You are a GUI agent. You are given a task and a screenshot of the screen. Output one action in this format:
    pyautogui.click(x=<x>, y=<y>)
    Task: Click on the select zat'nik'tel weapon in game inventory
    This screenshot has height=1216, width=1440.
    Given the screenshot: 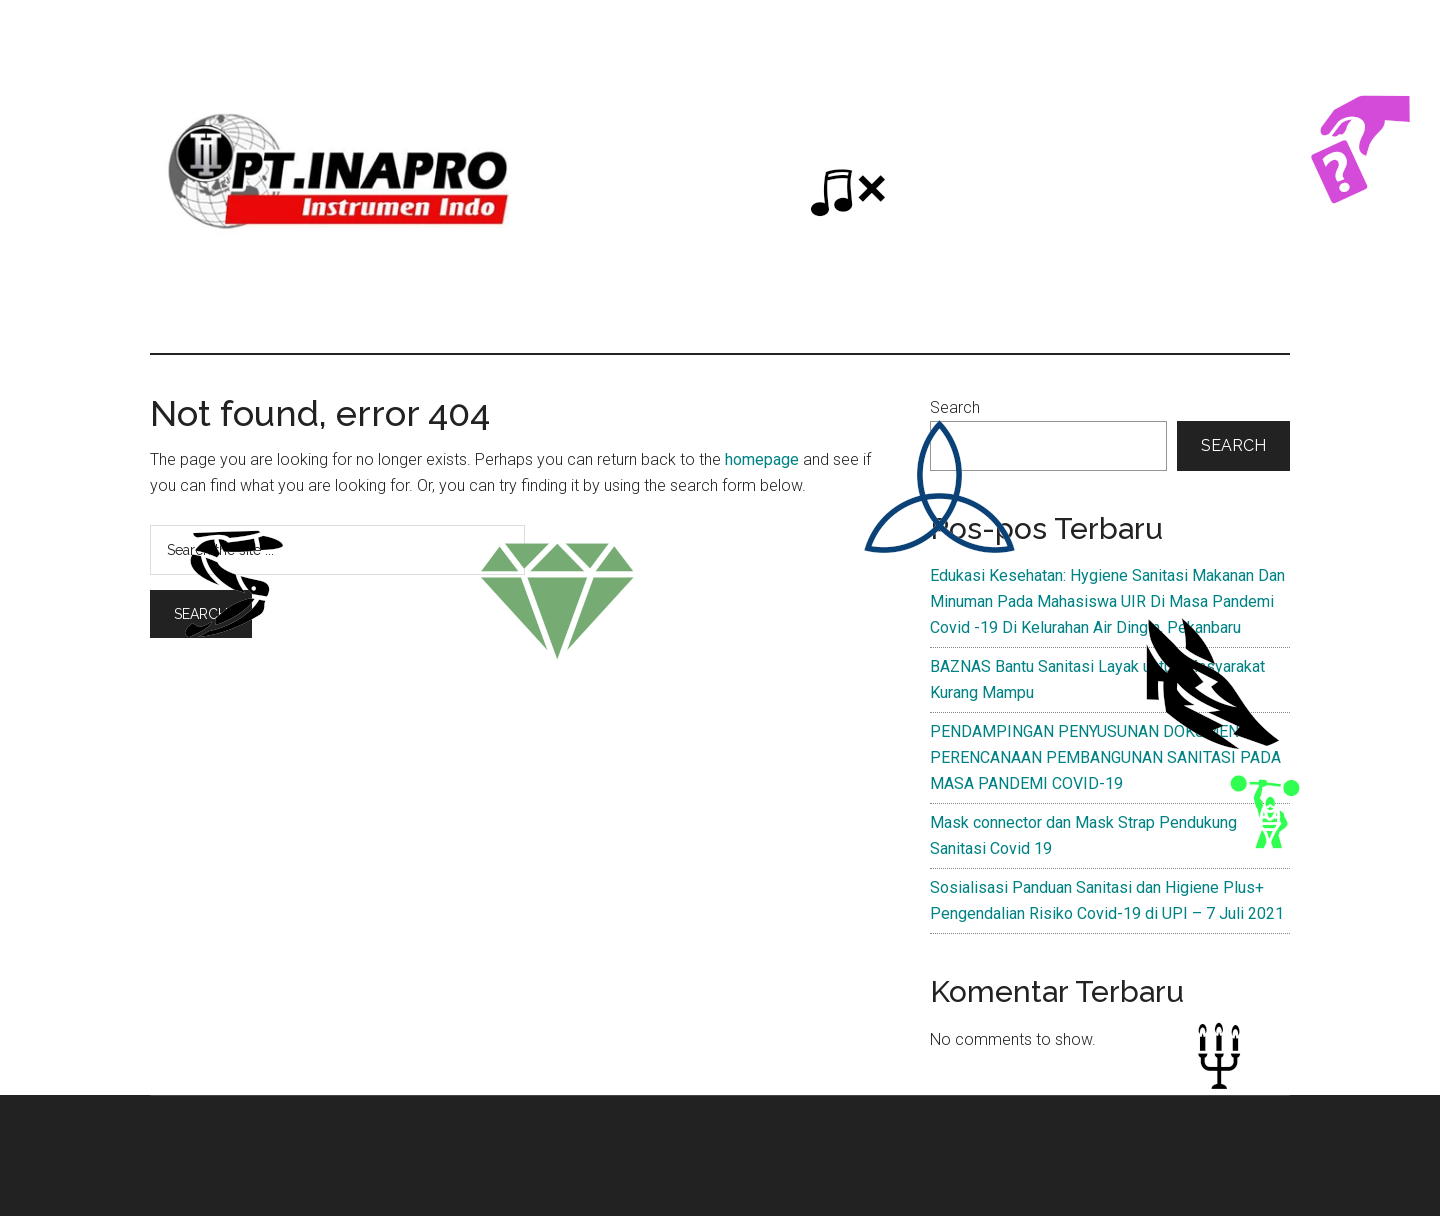 What is the action you would take?
    pyautogui.click(x=234, y=584)
    